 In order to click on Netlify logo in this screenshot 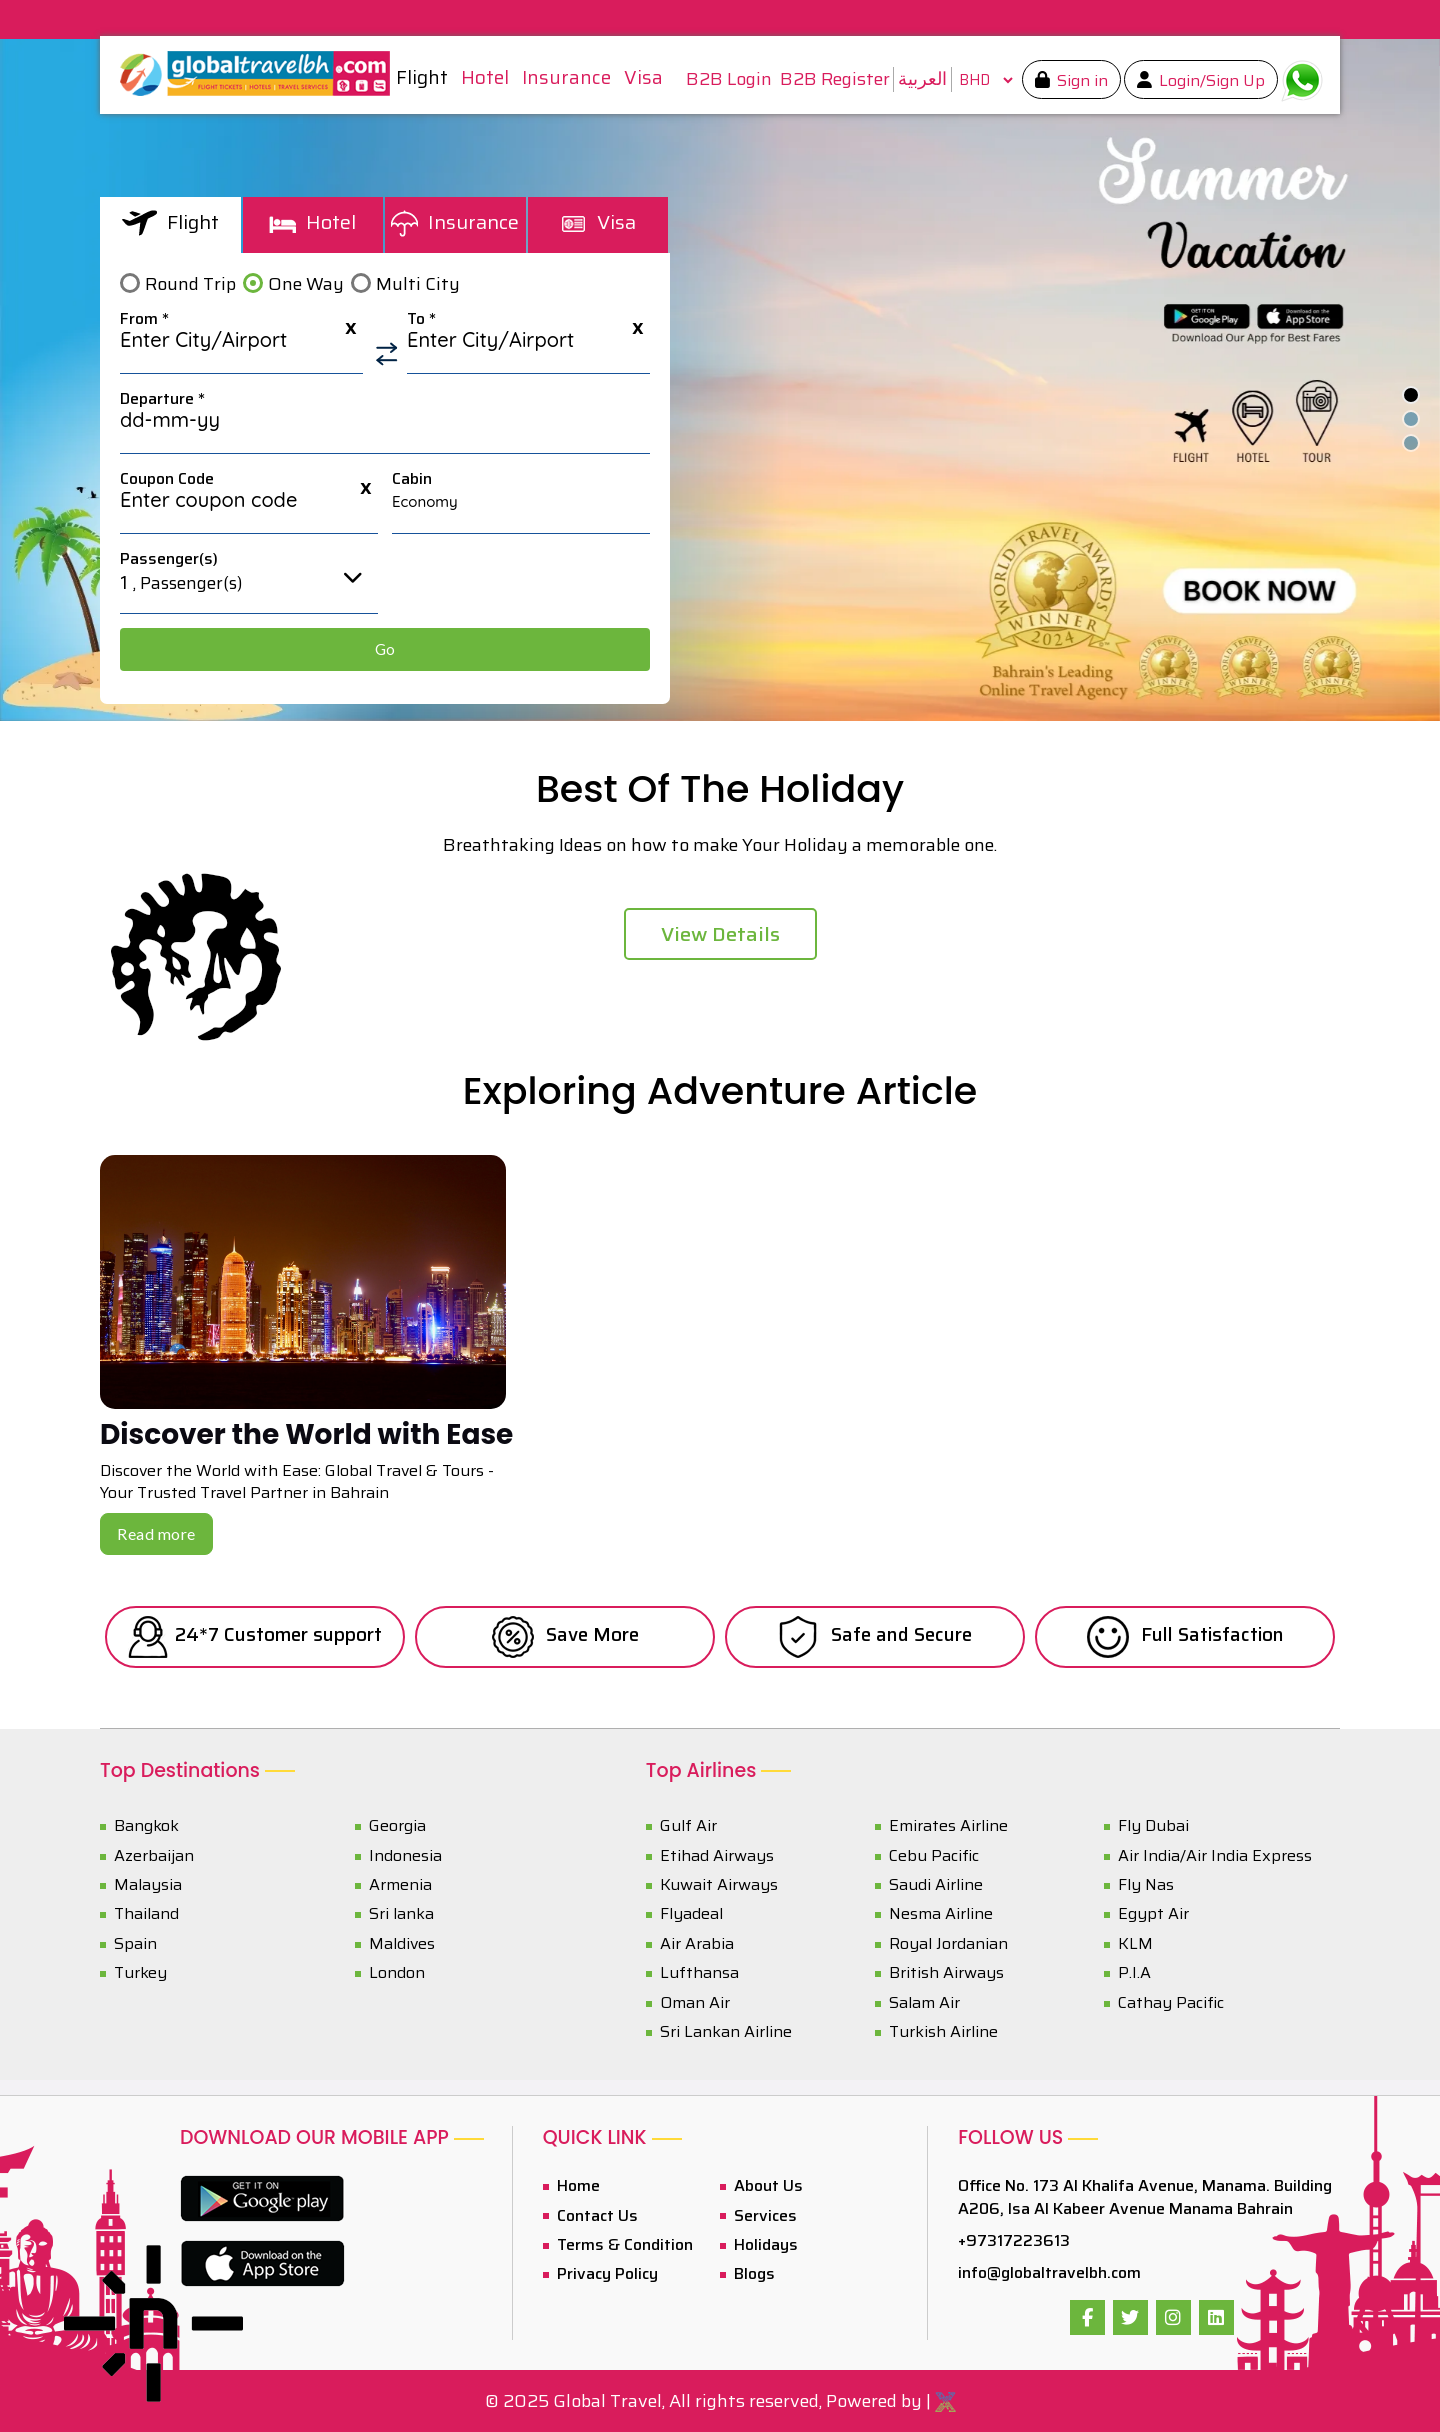, I will do `click(153, 2323)`.